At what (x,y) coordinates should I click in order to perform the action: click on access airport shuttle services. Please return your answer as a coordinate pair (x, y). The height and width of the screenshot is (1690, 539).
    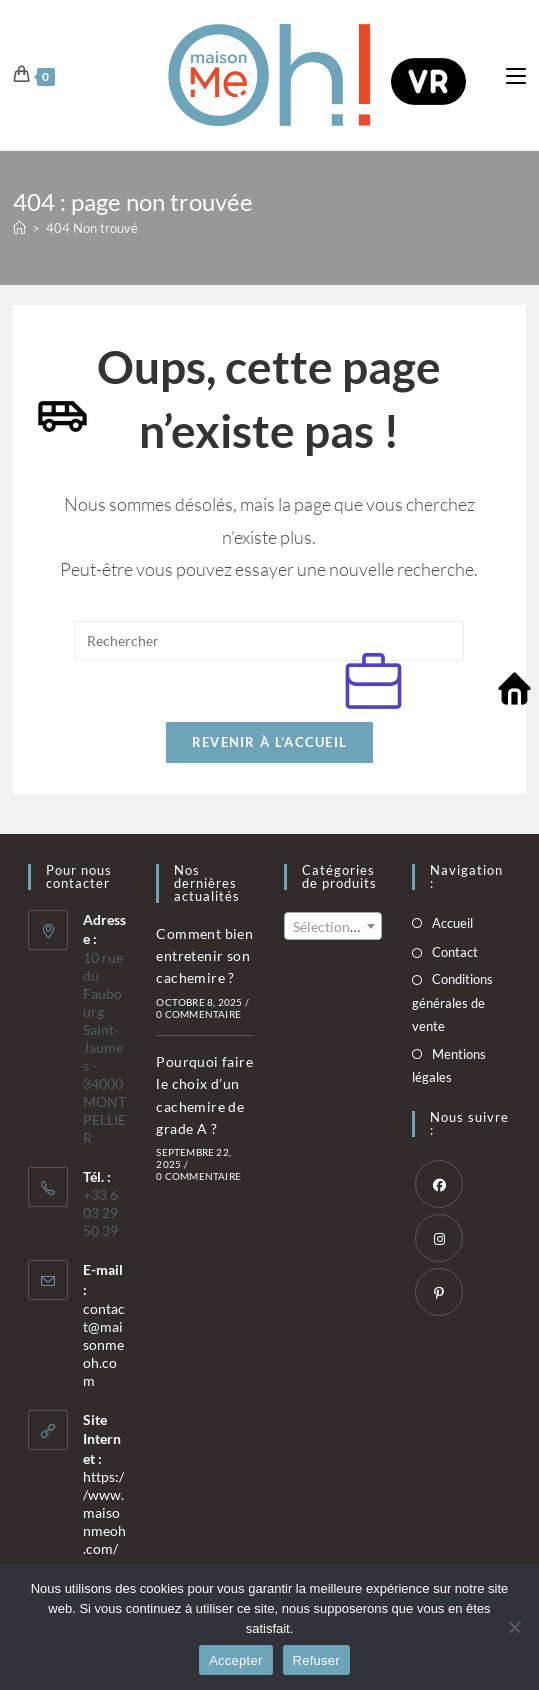
    Looking at the image, I should click on (62, 416).